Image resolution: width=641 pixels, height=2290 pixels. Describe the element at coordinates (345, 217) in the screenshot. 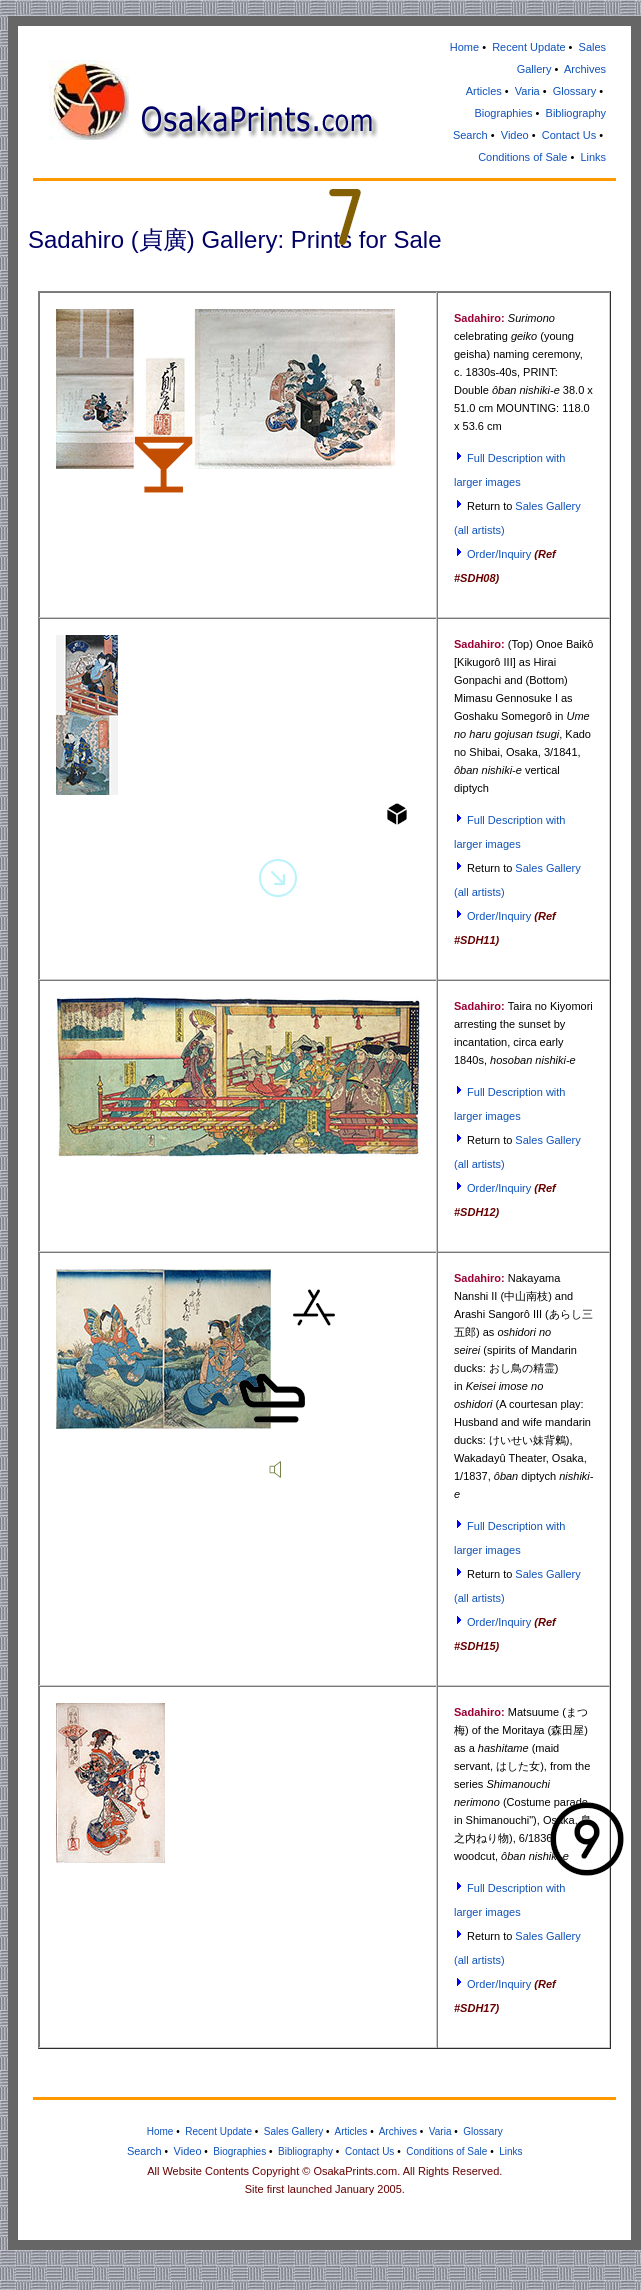

I see `indicates the number seven in a list or ranking` at that location.